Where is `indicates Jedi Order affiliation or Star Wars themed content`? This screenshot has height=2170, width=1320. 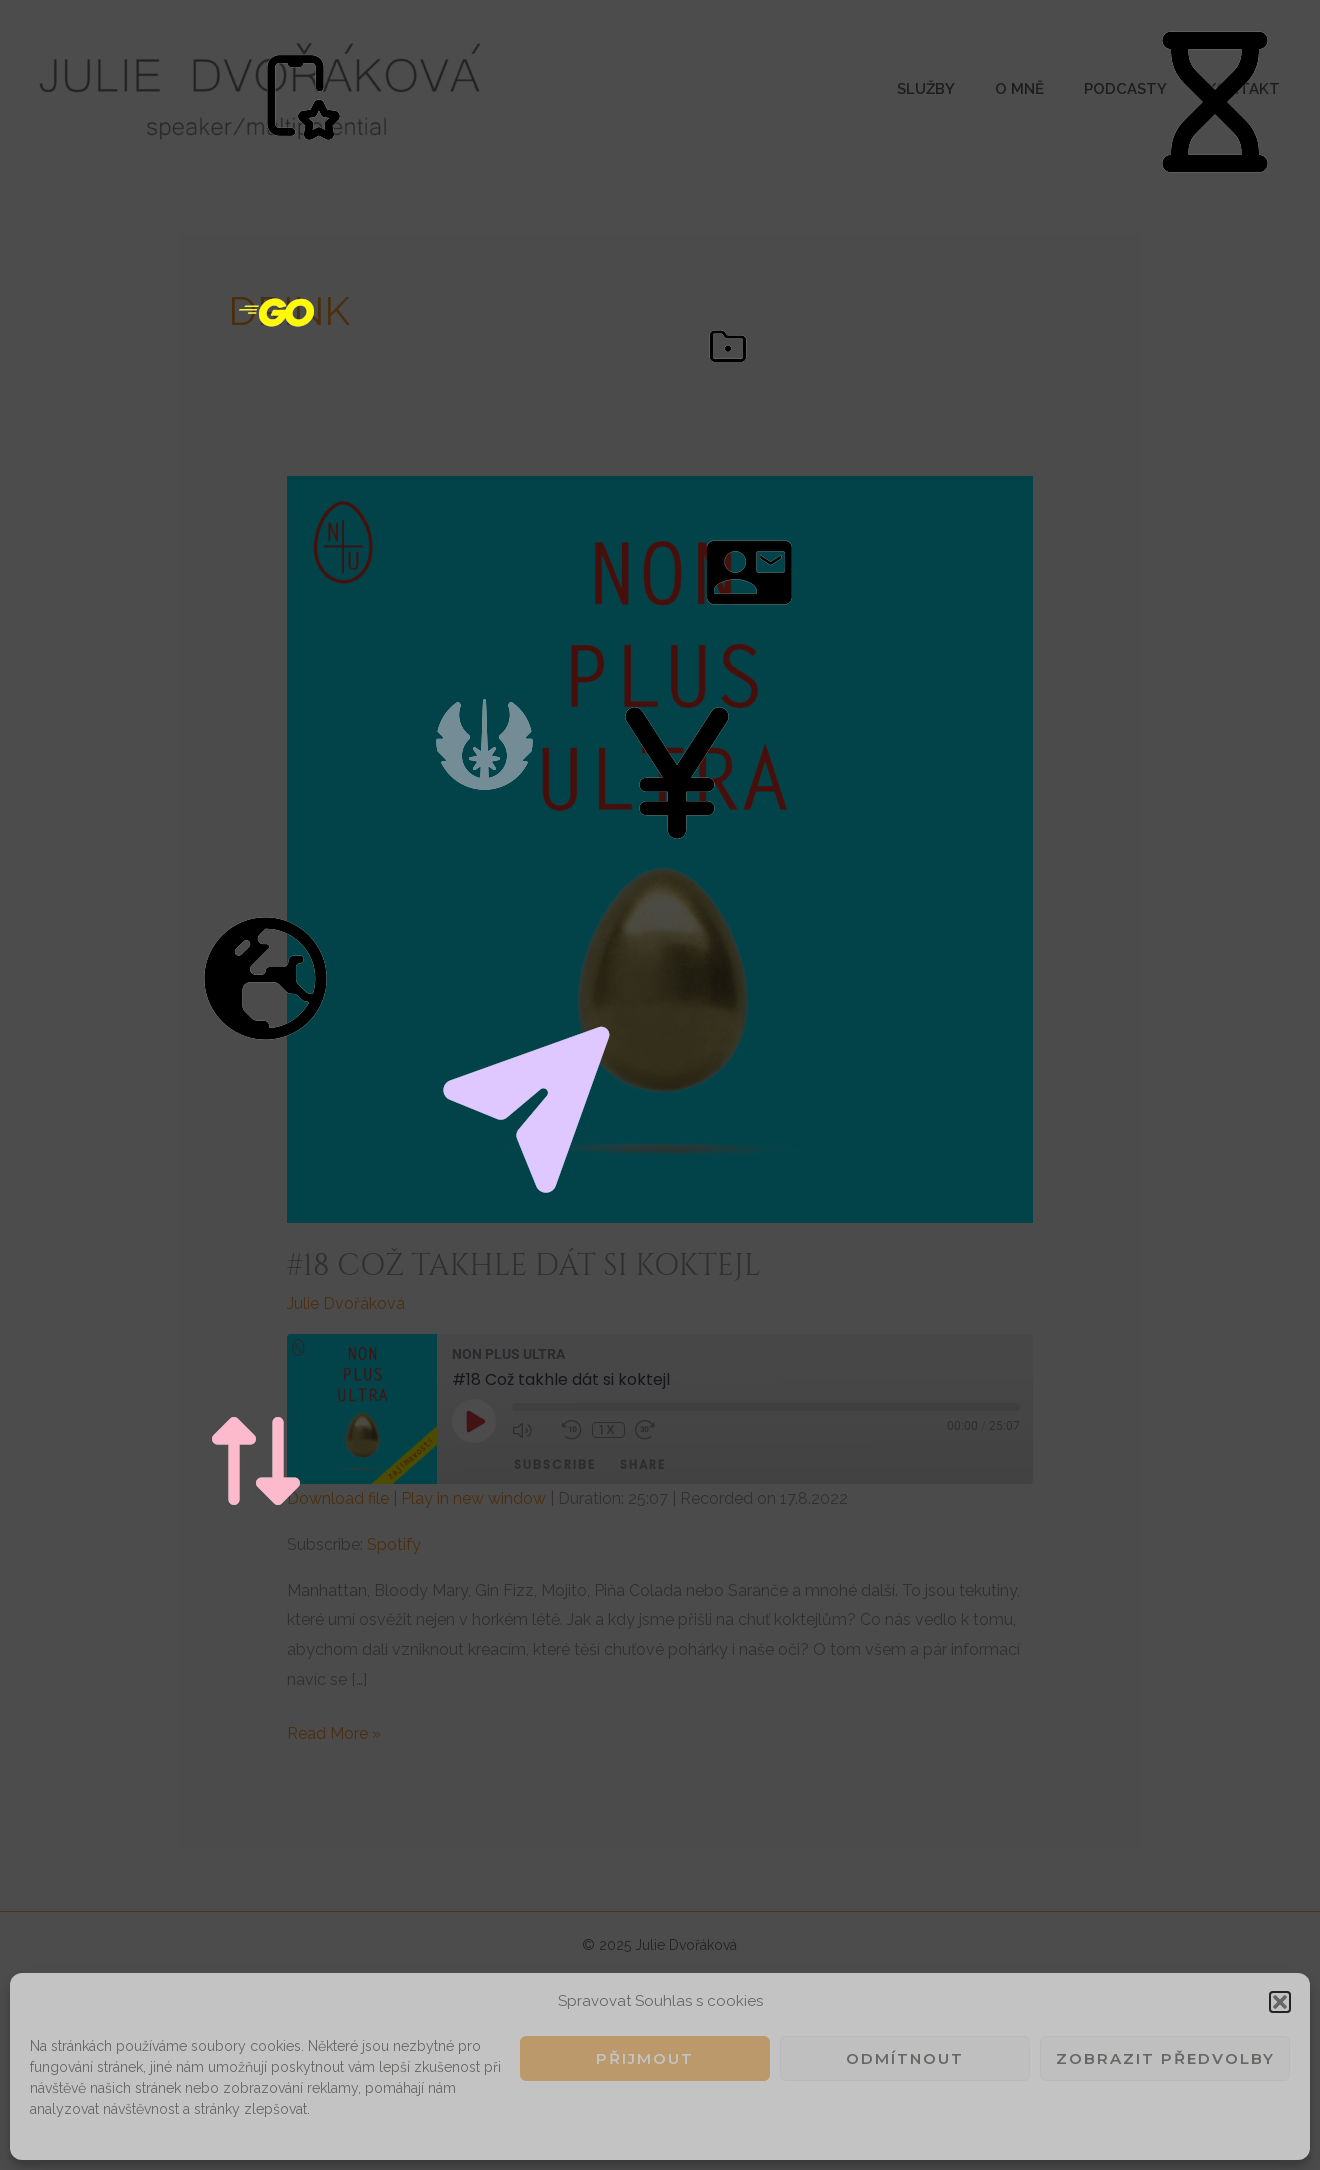
indicates Jedi Order affiliation or Star Wars themed content is located at coordinates (484, 744).